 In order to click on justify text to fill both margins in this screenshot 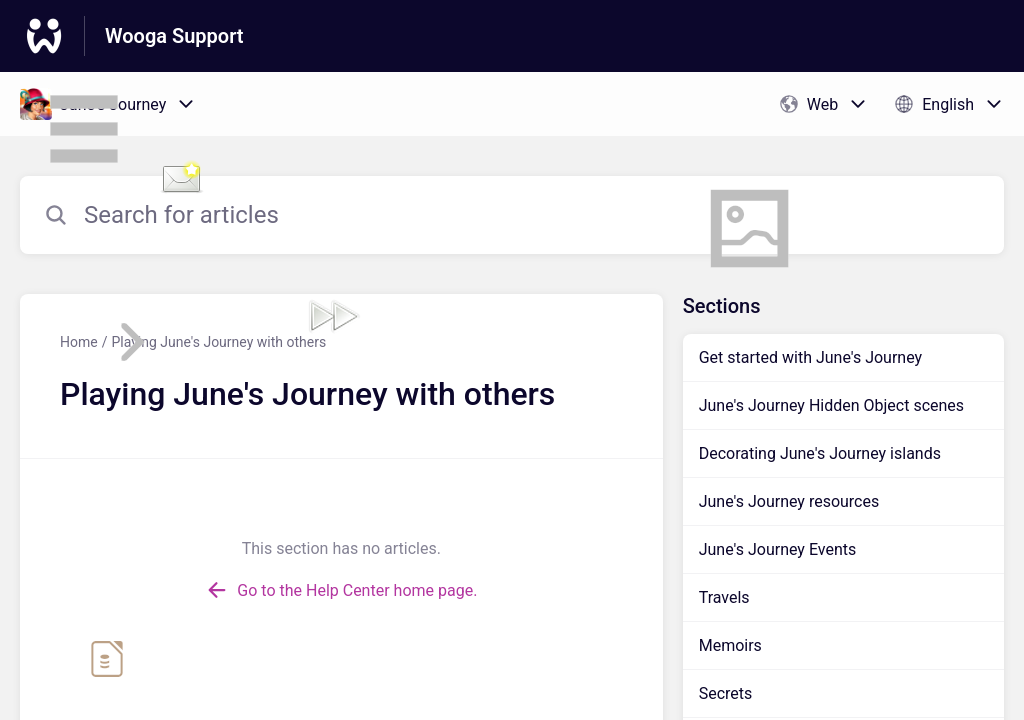, I will do `click(84, 129)`.